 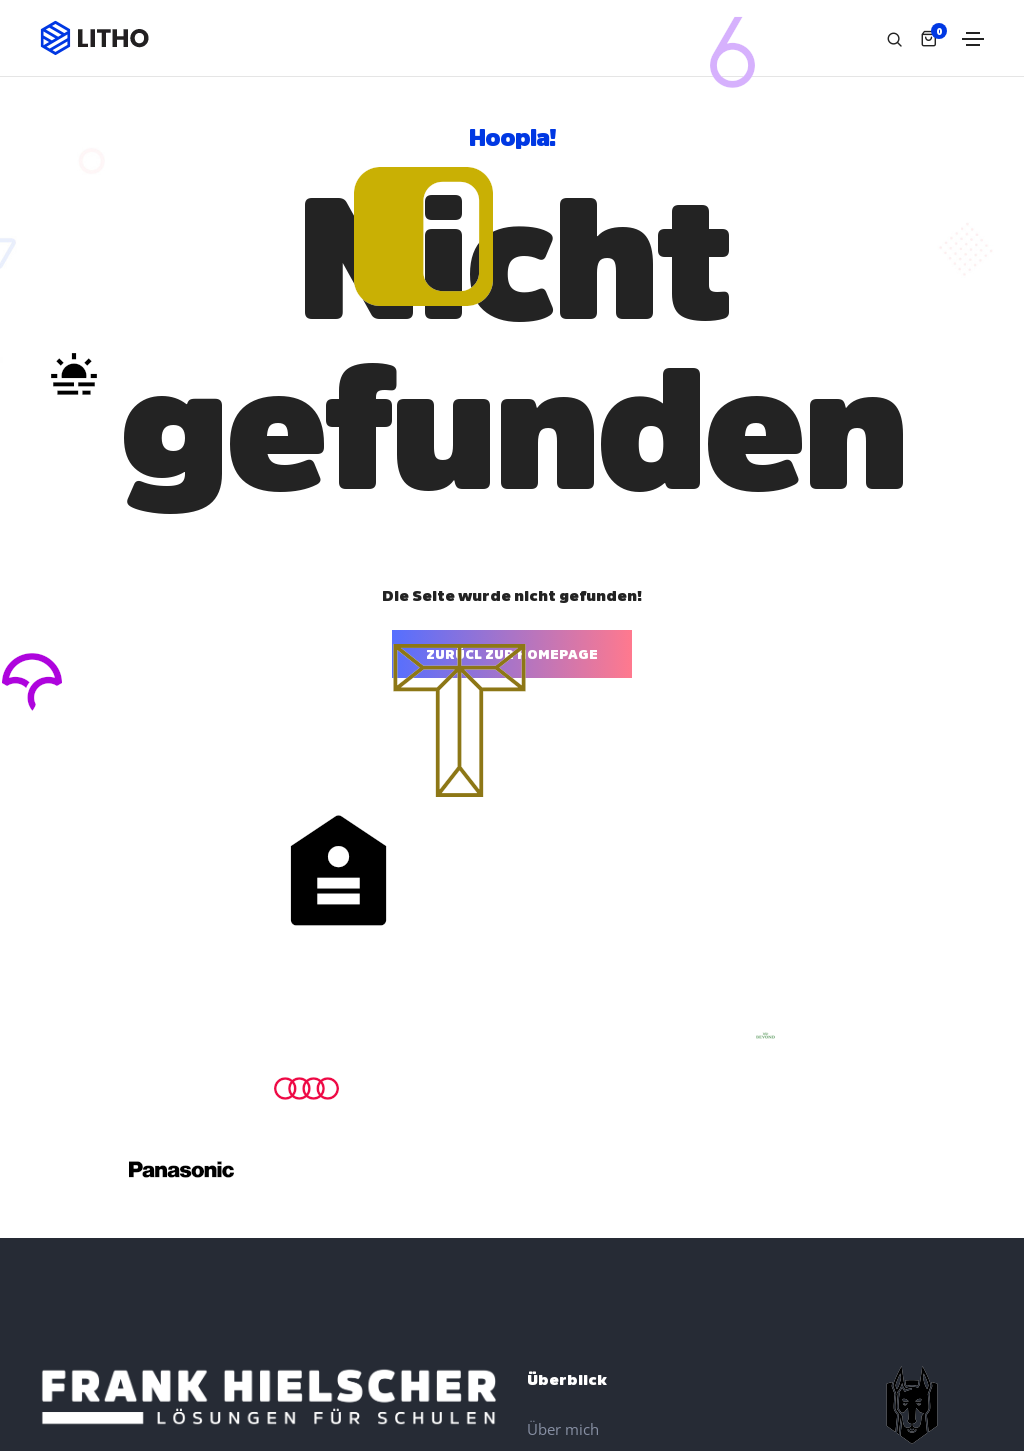 I want to click on Audi brand or vehicle information, so click(x=306, y=1088).